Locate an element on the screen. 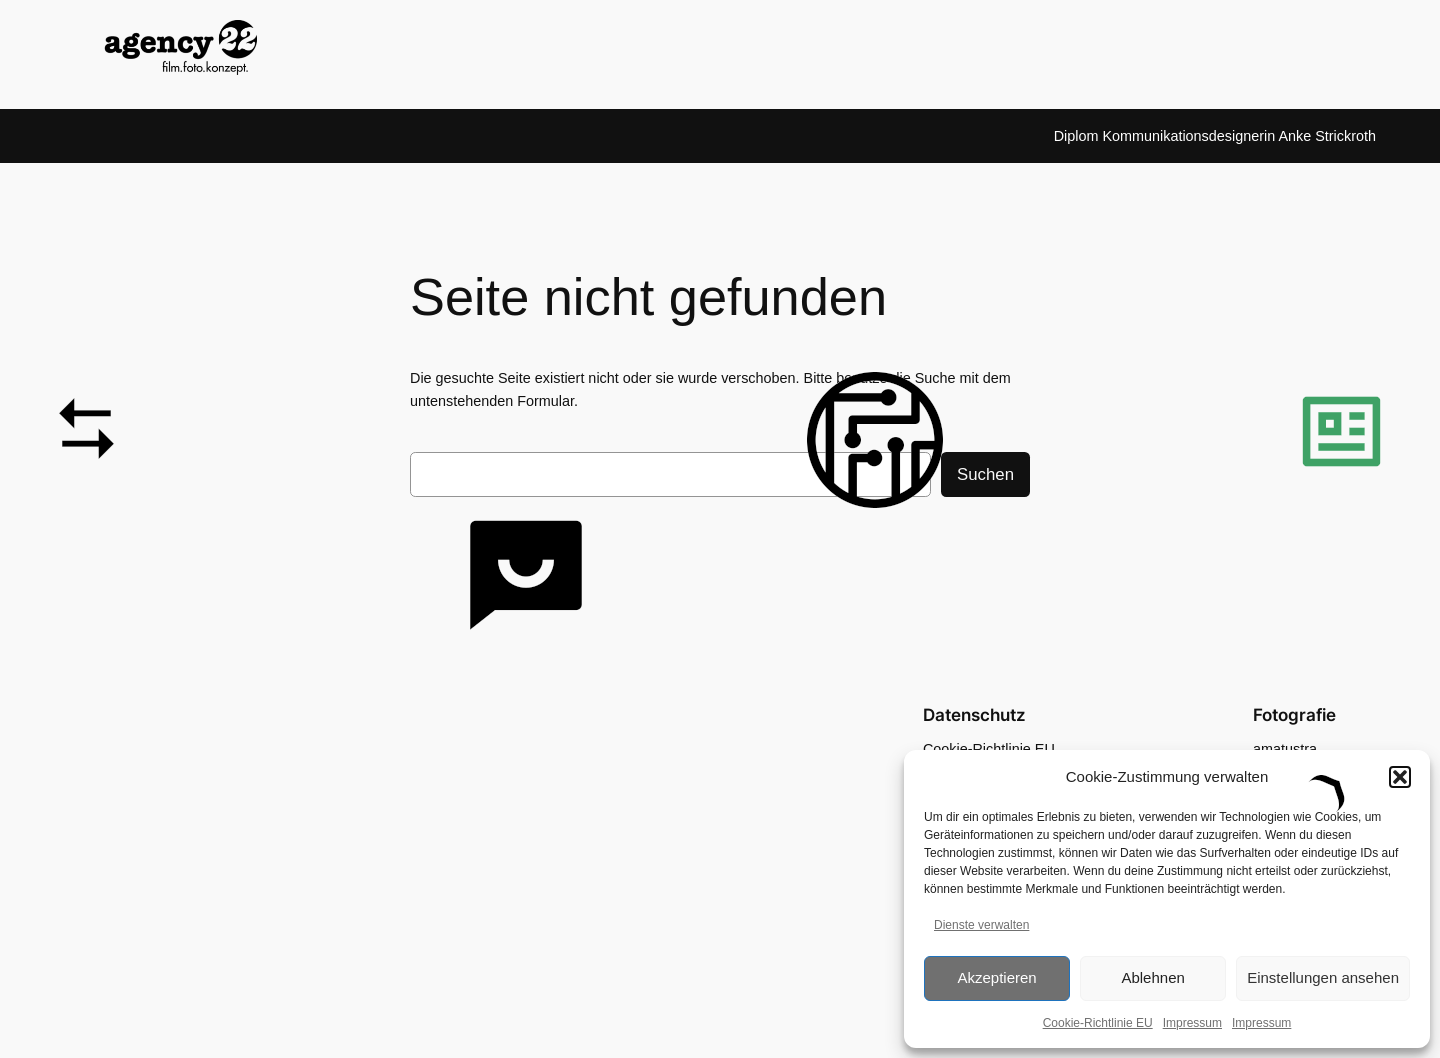 The height and width of the screenshot is (1058, 1440). Air India airline app or website is located at coordinates (1326, 793).